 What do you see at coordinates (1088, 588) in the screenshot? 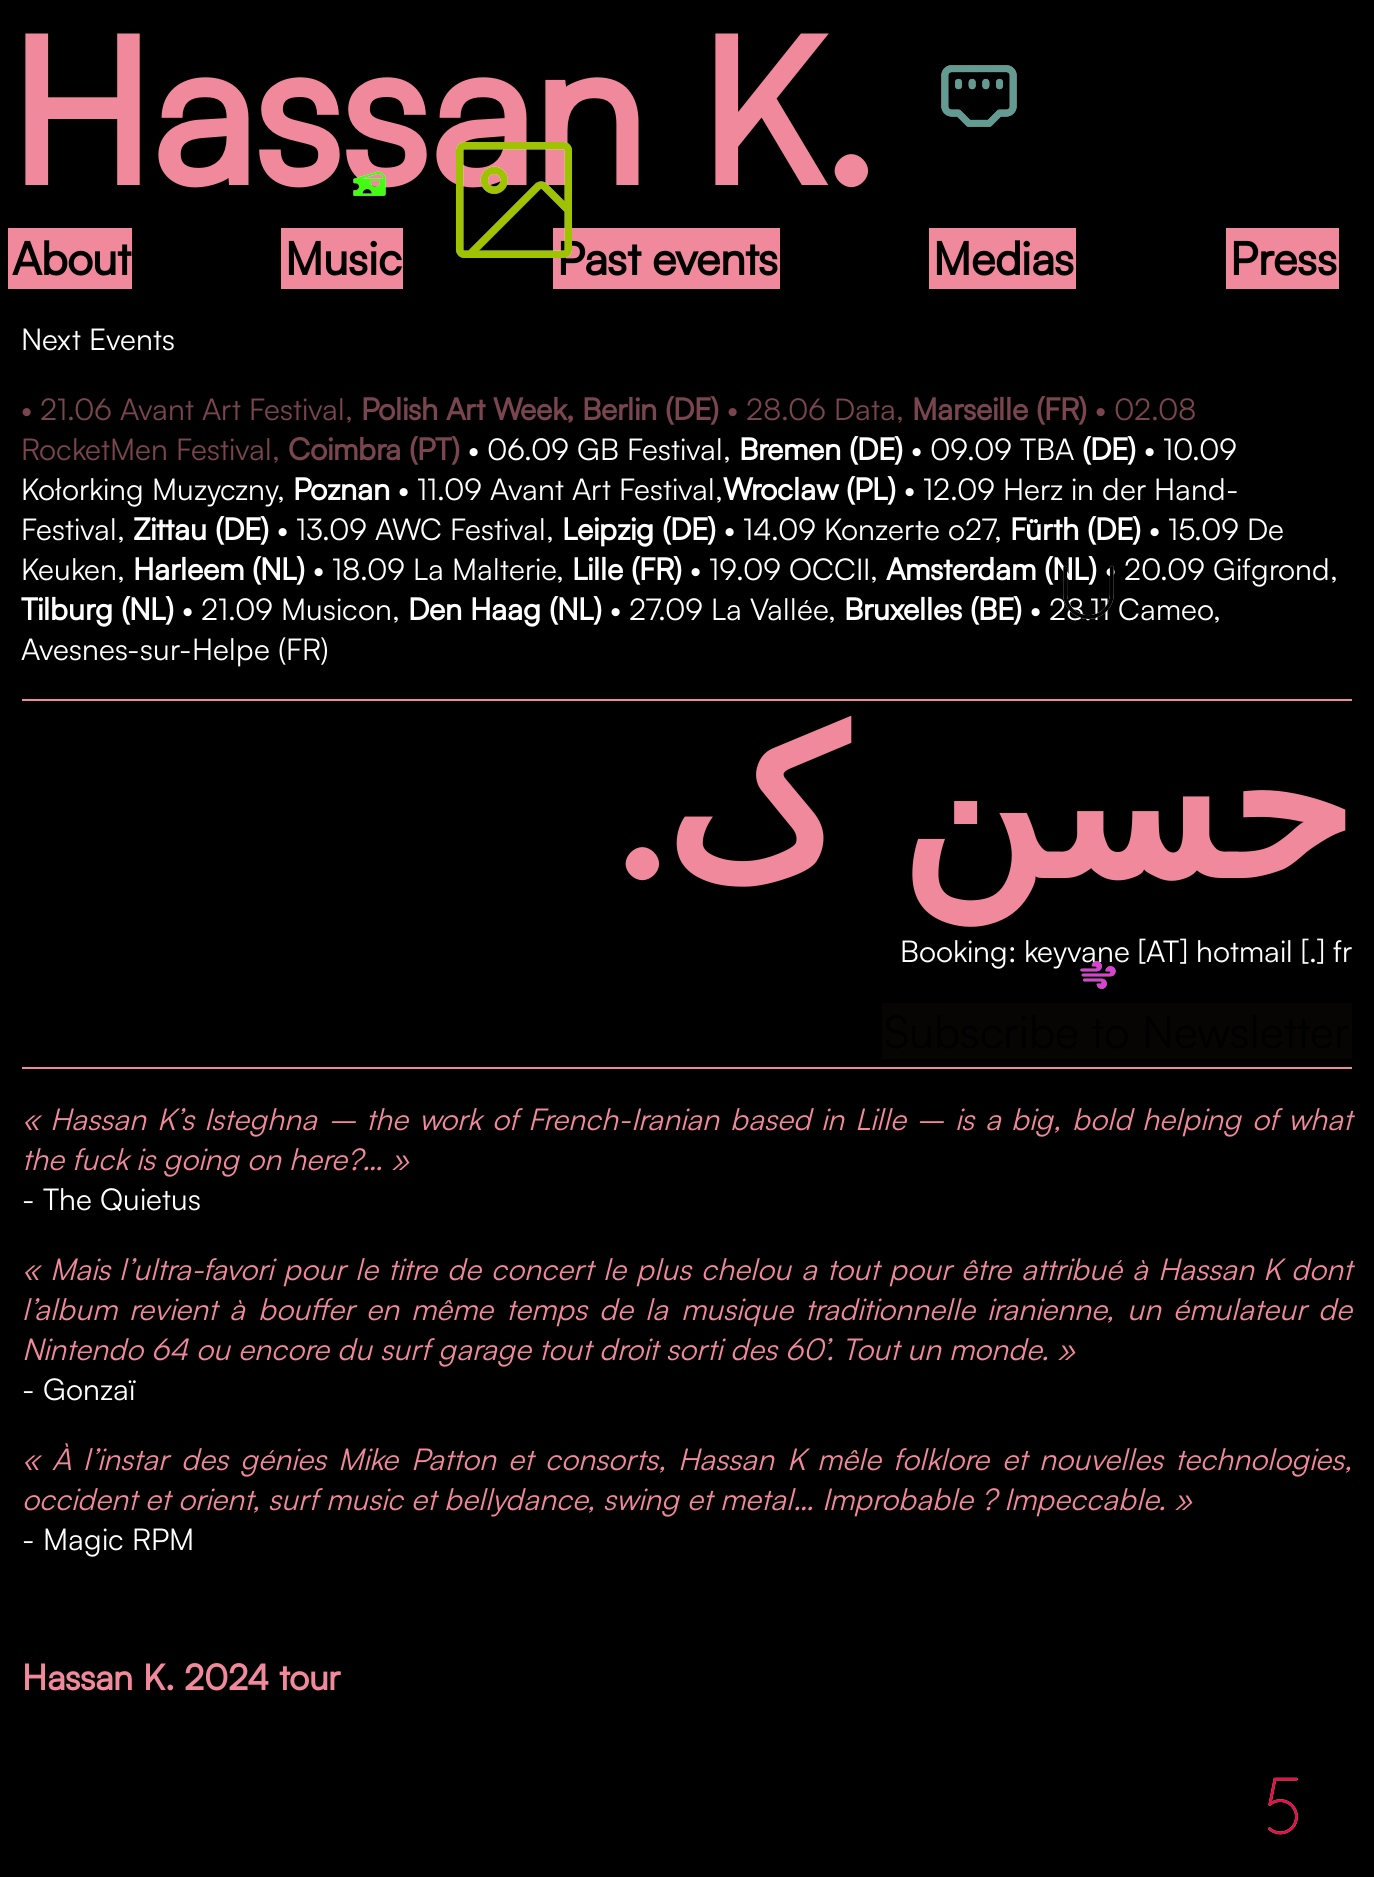
I see `perform a union operation on selected shapes` at bounding box center [1088, 588].